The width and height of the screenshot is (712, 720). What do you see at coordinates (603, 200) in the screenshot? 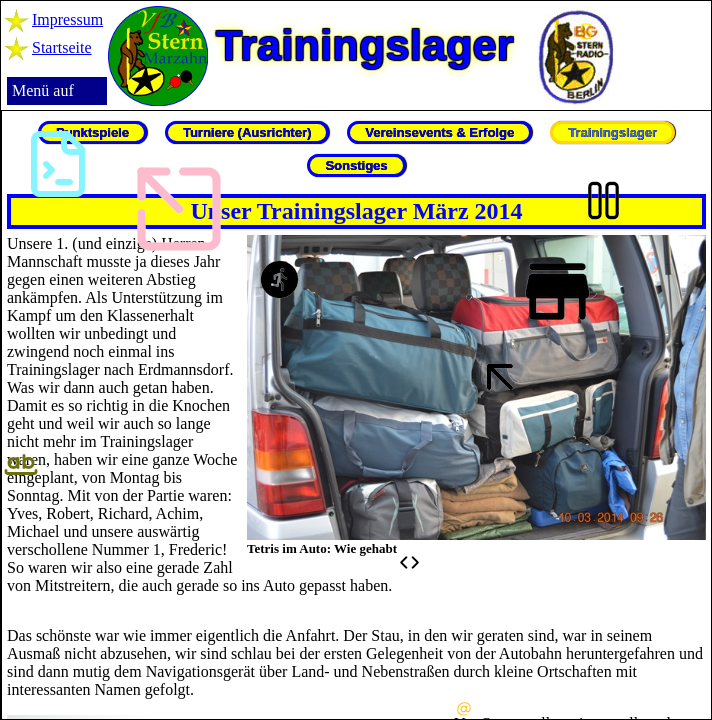
I see `stretch or resize content vertically` at bounding box center [603, 200].